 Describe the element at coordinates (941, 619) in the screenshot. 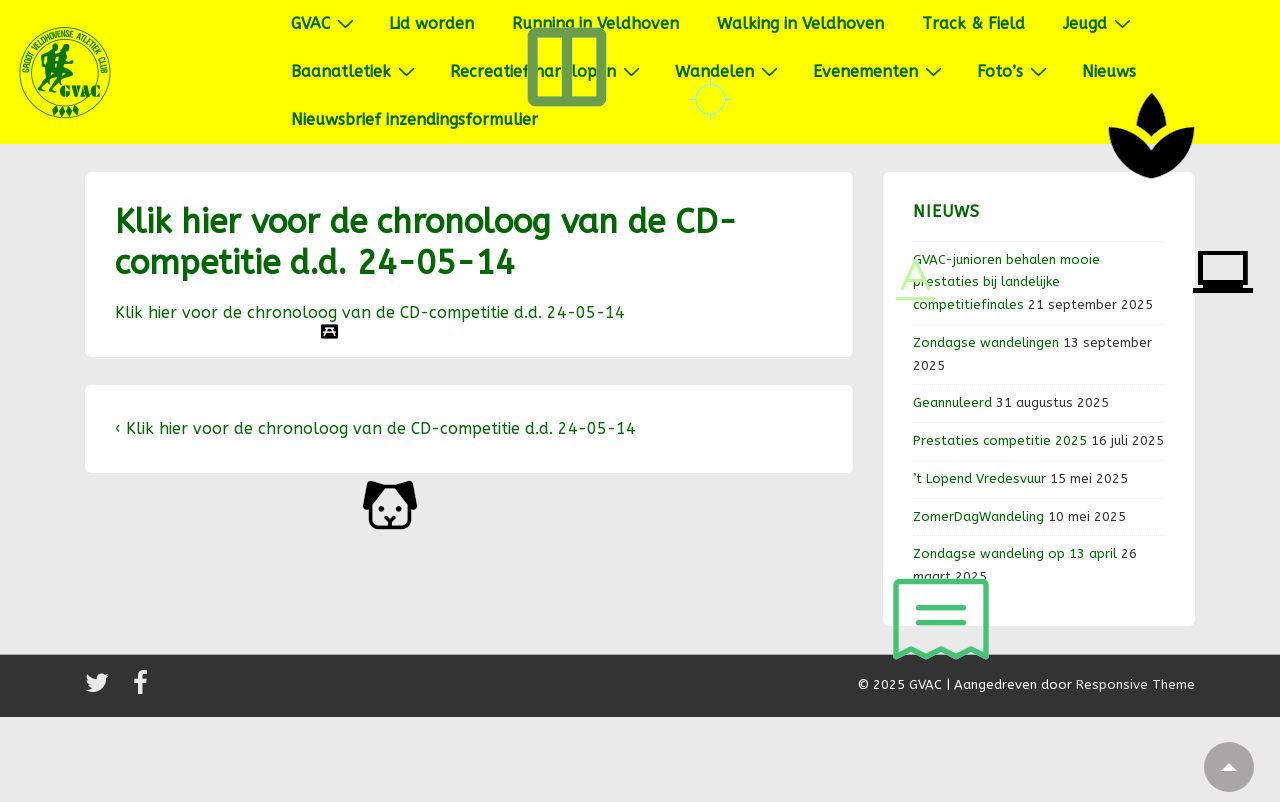

I see `view purchase receipt or transaction history` at that location.